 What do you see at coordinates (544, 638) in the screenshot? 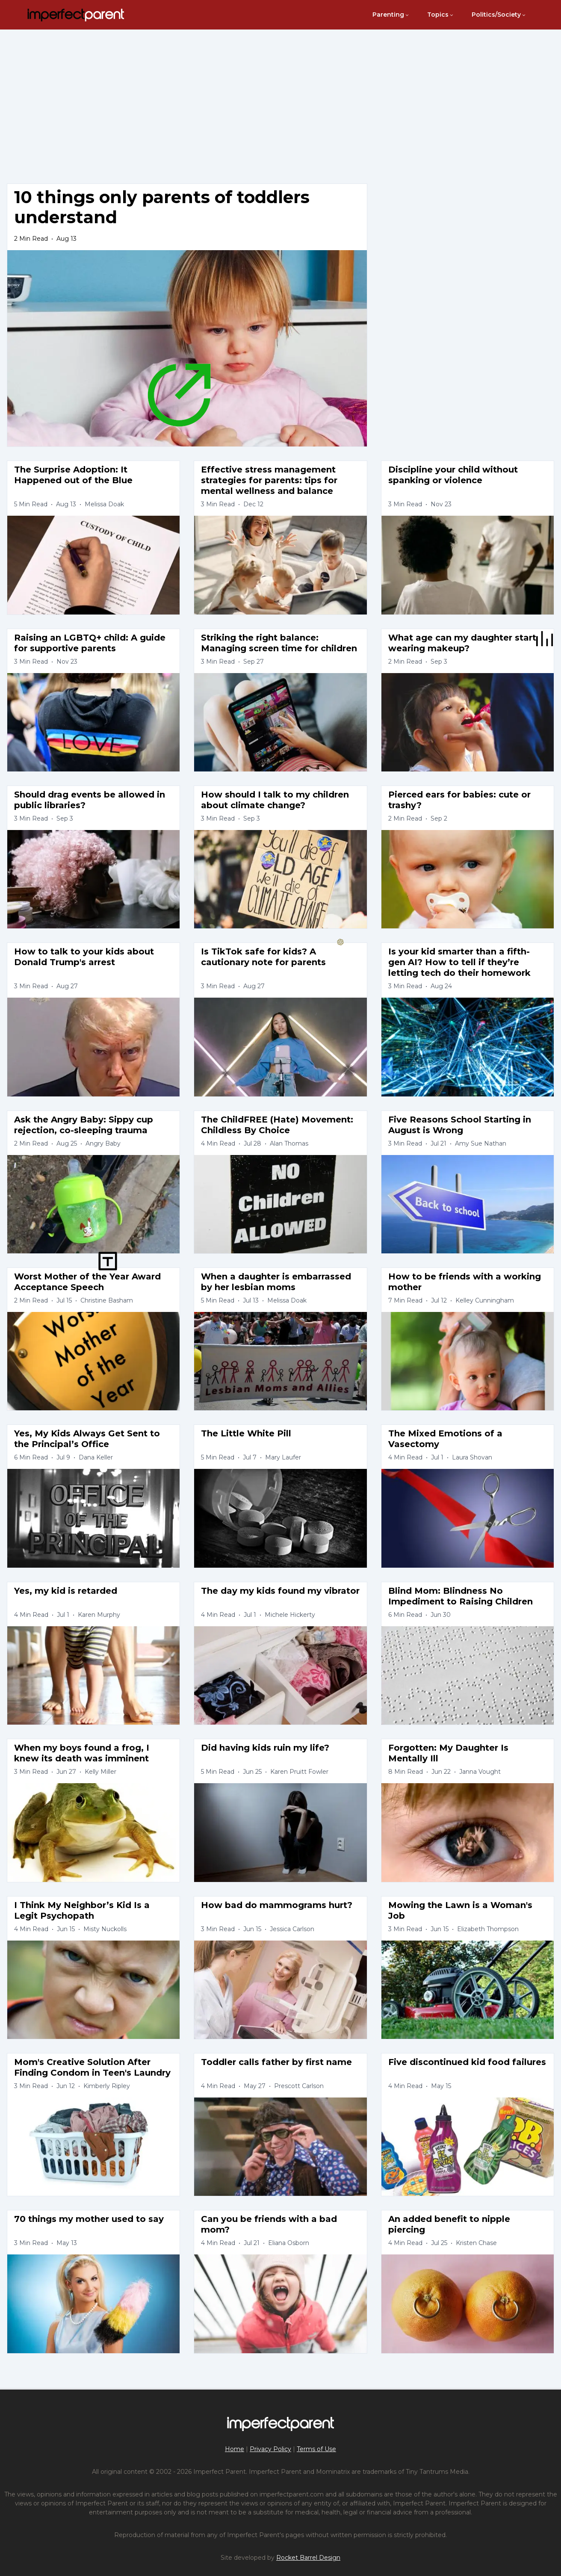
I see `audio equalizer or sound level visualization` at bounding box center [544, 638].